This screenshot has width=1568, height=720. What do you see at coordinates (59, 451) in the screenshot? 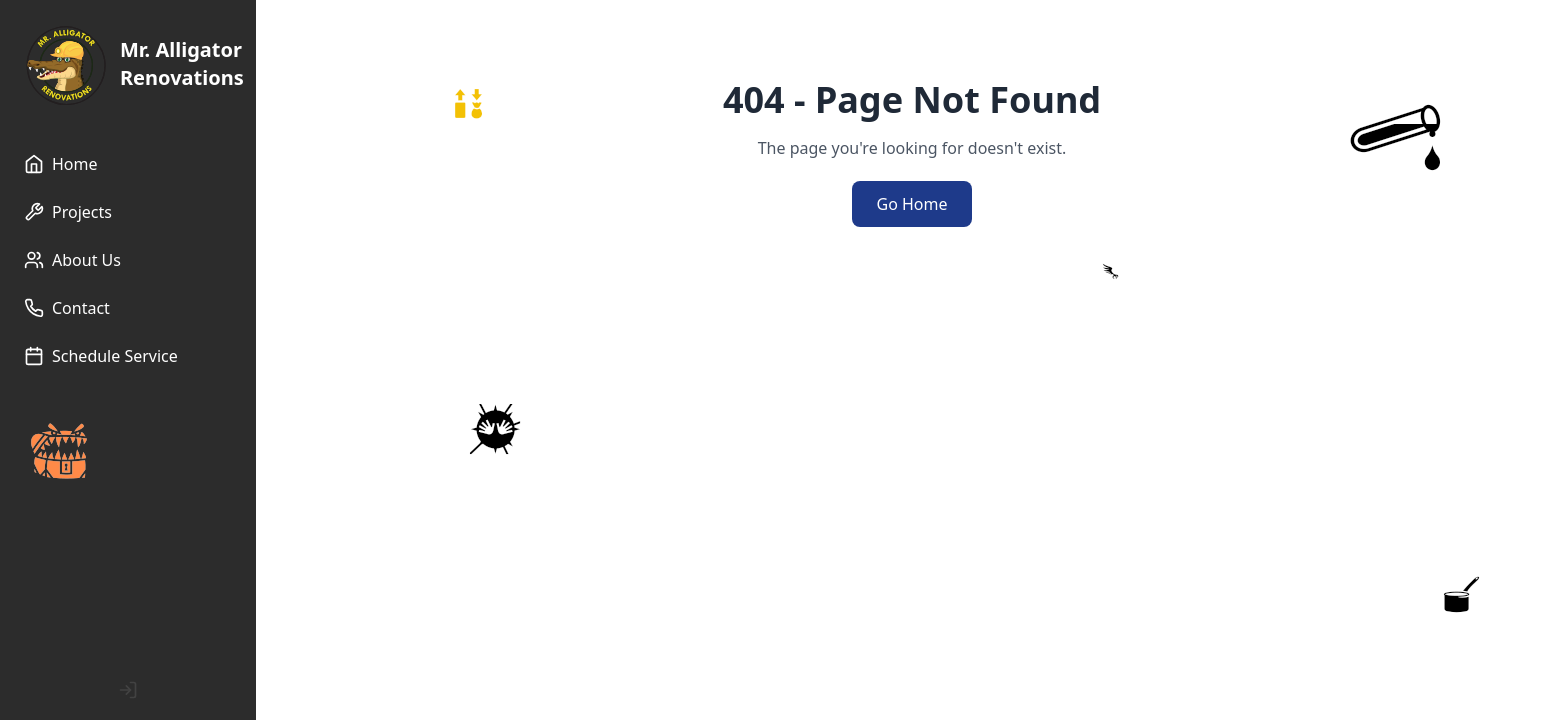
I see `a trapped or dangerous treasure chest in a game` at bounding box center [59, 451].